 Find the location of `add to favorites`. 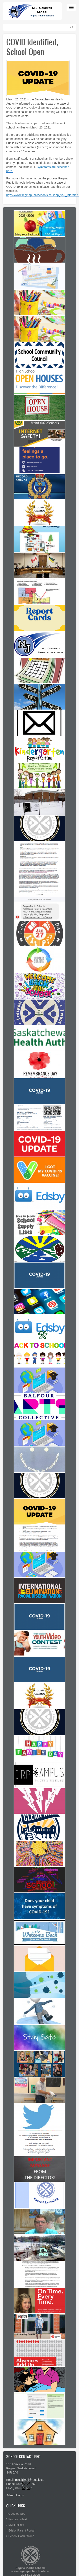

add to favorites is located at coordinates (30, 660).